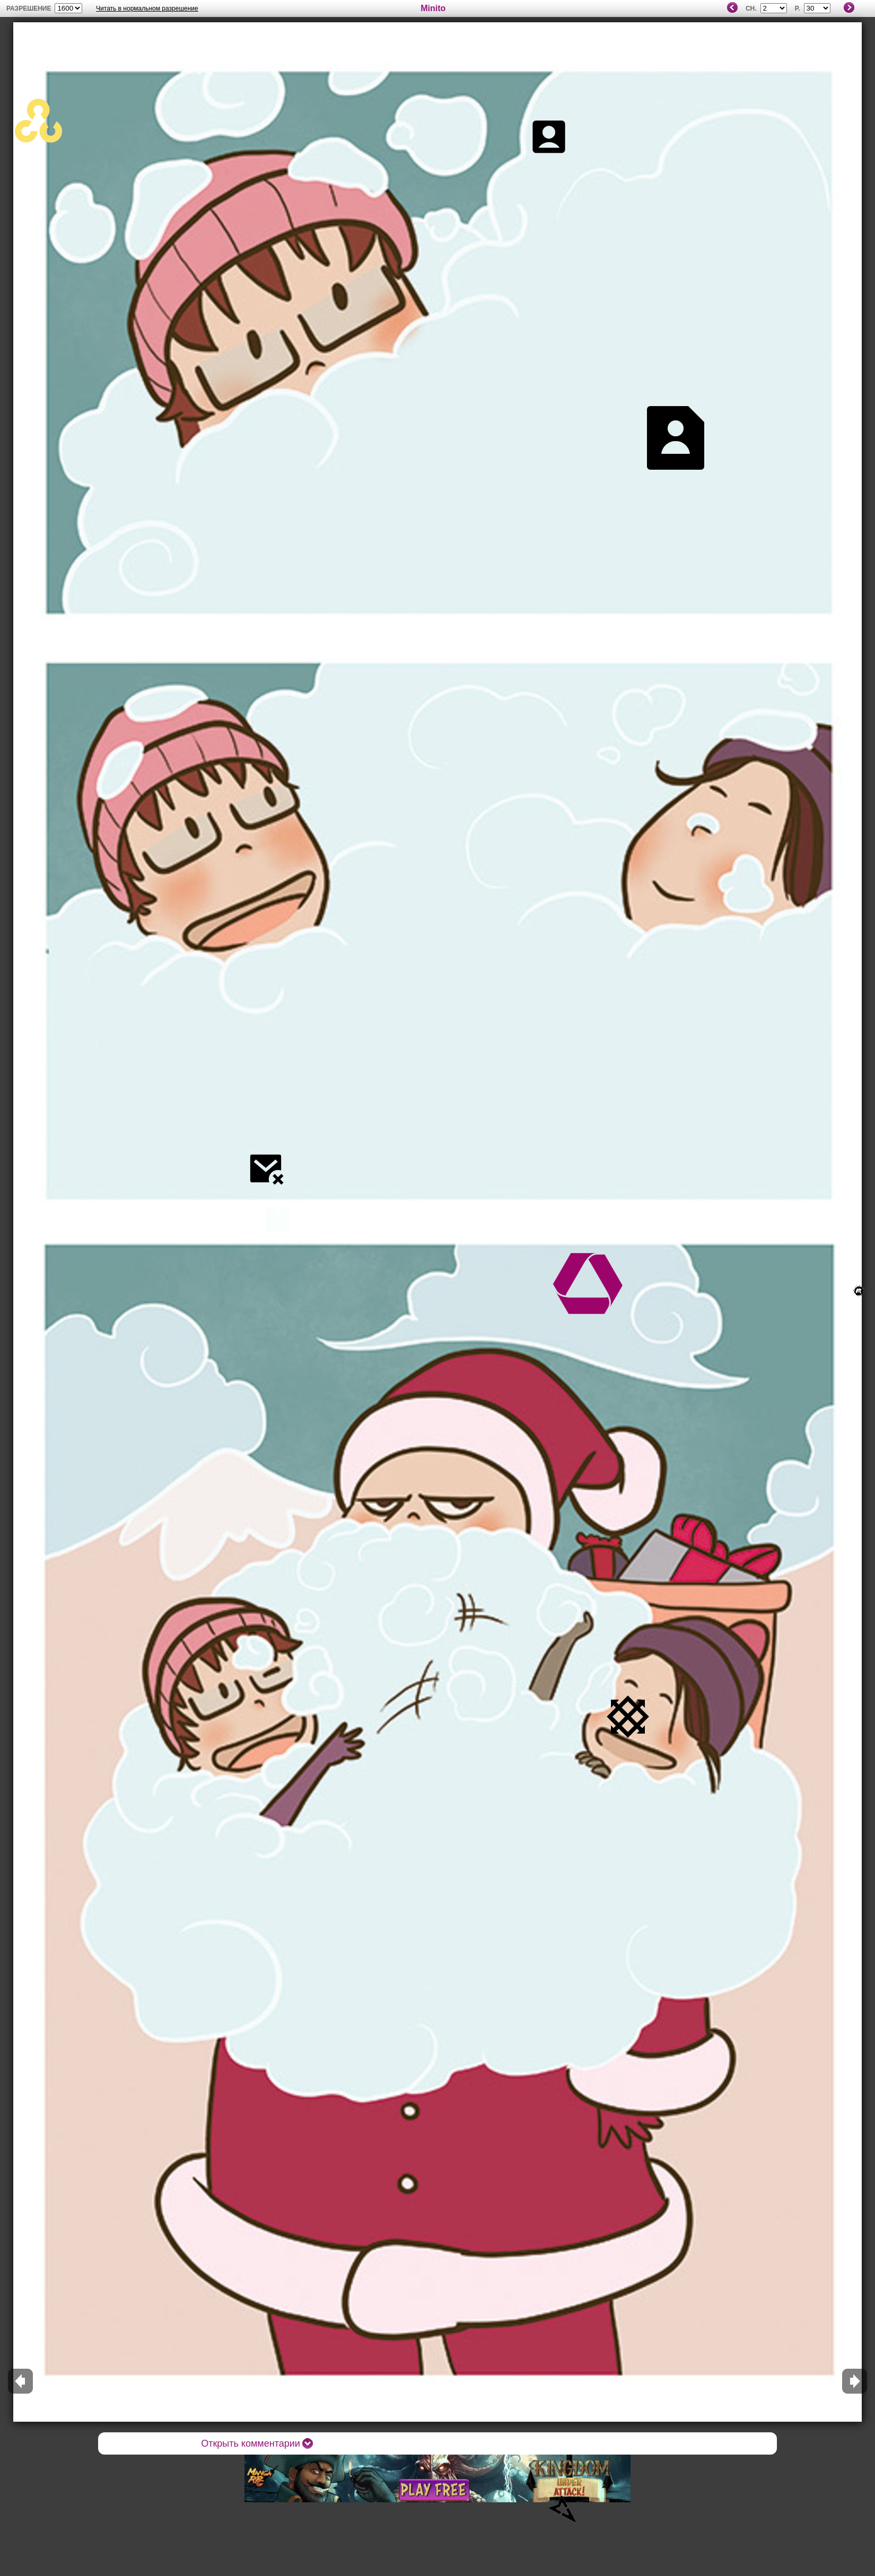 This screenshot has height=2576, width=875. Describe the element at coordinates (628, 1717) in the screenshot. I see `centos linux operating system logo` at that location.